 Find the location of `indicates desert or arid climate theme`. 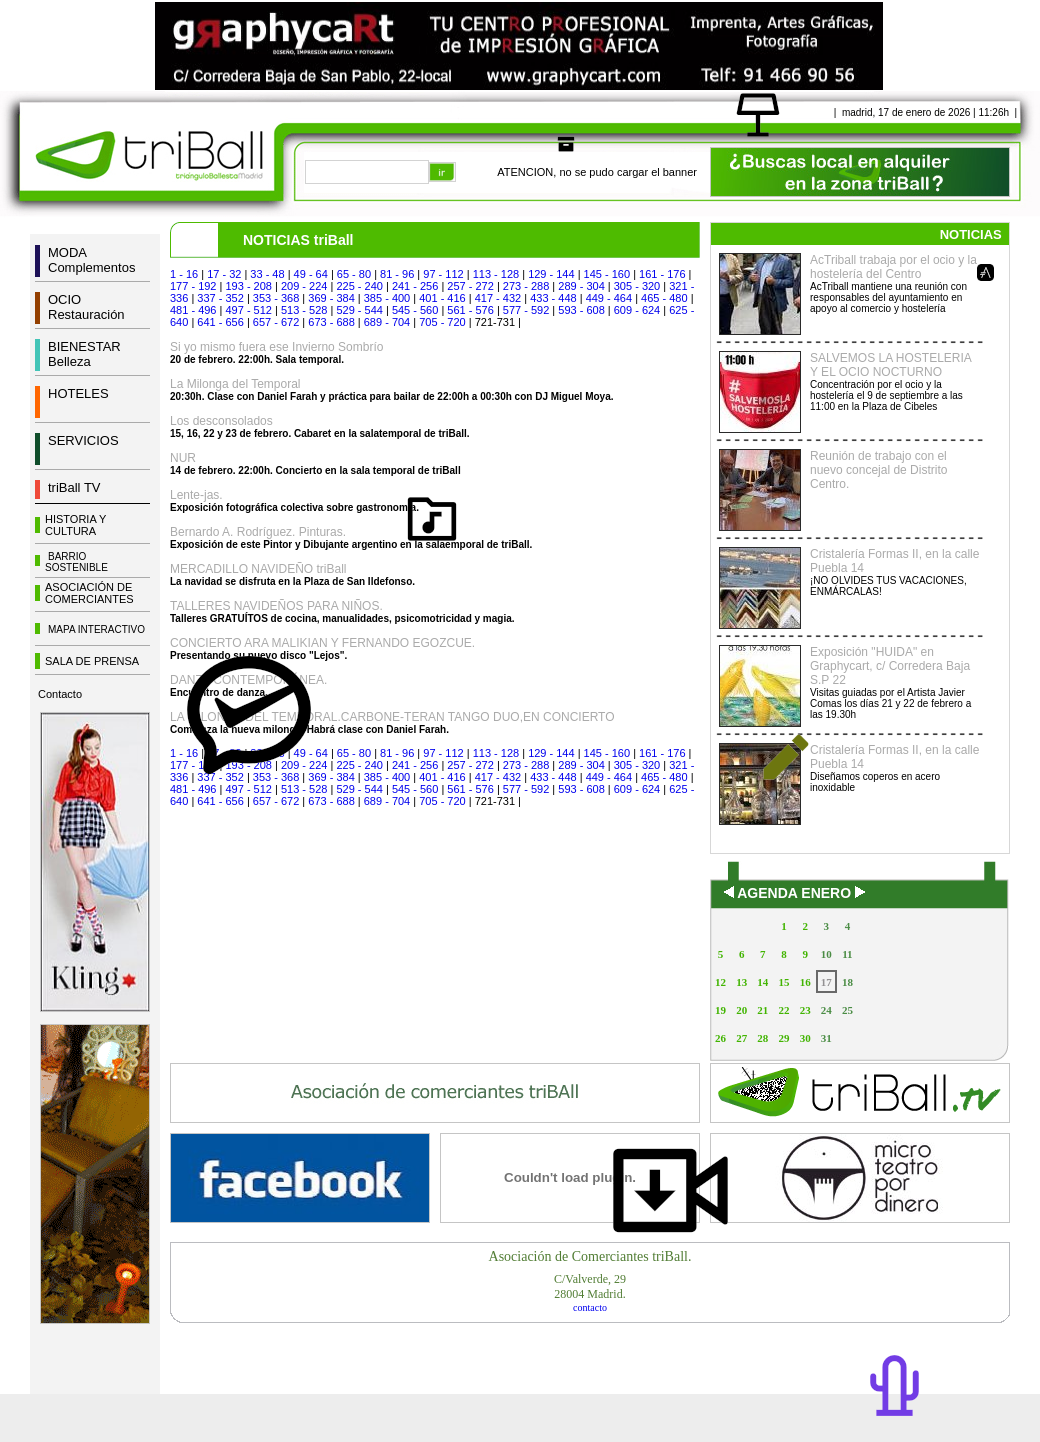

indicates desert or arid climate theme is located at coordinates (894, 1385).